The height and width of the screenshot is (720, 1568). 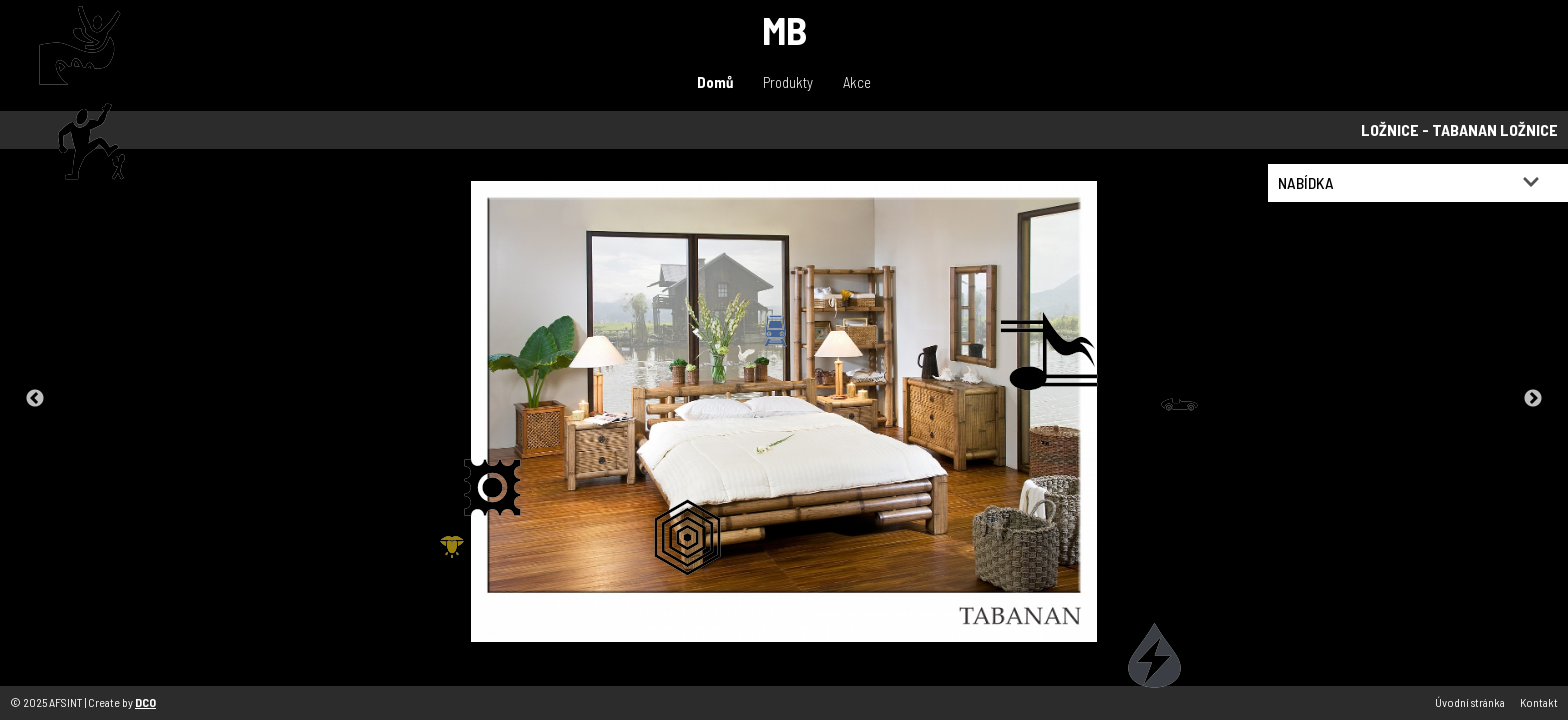 I want to click on access racing or car-themed games, so click(x=1179, y=404).